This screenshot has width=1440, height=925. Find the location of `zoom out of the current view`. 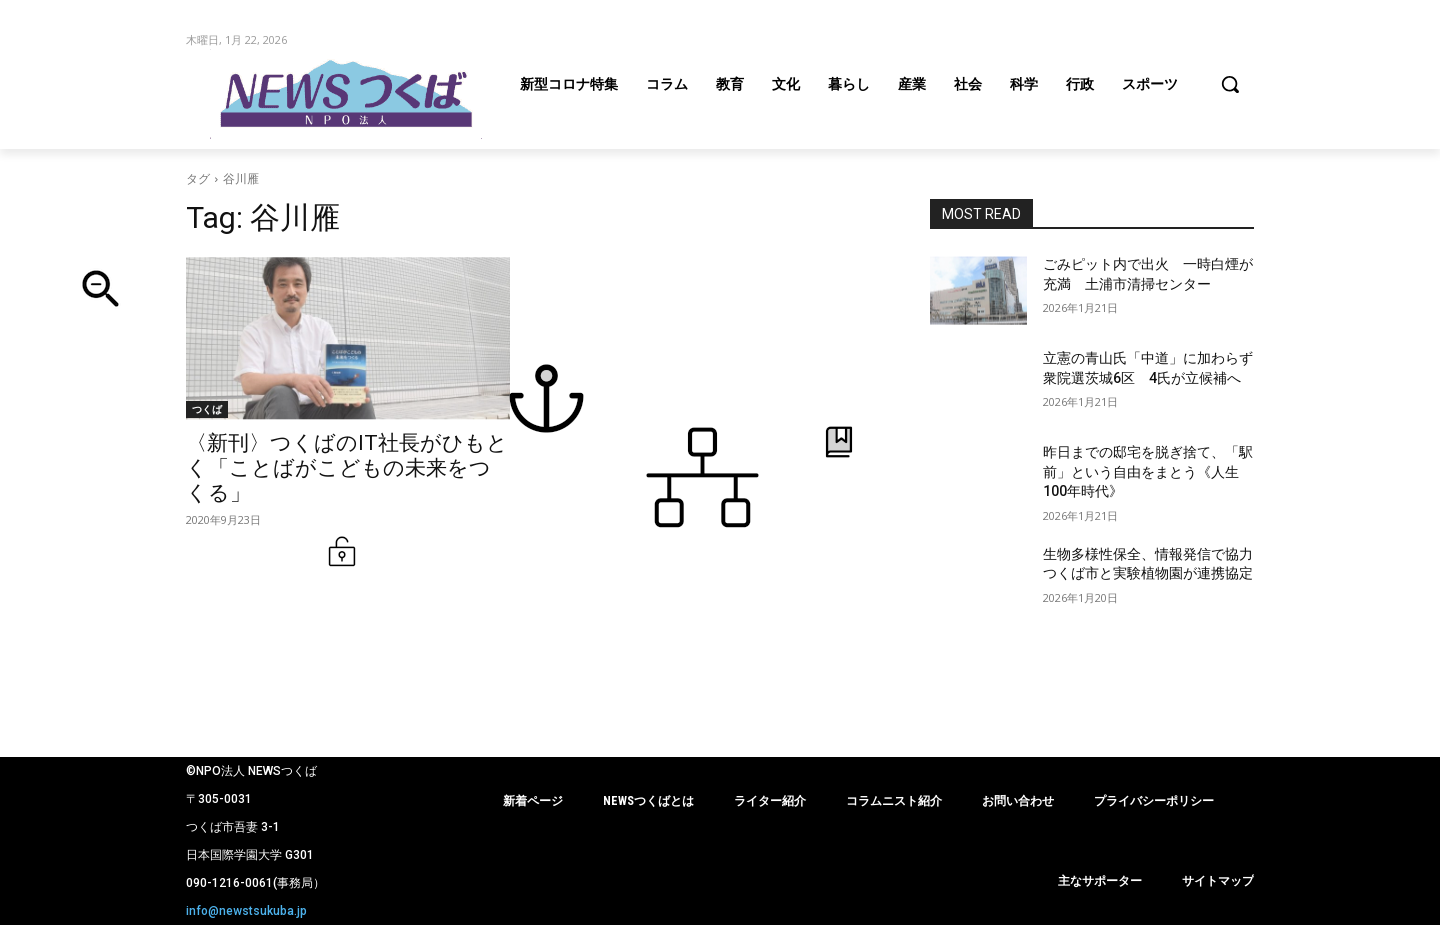

zoom out of the current view is located at coordinates (101, 289).